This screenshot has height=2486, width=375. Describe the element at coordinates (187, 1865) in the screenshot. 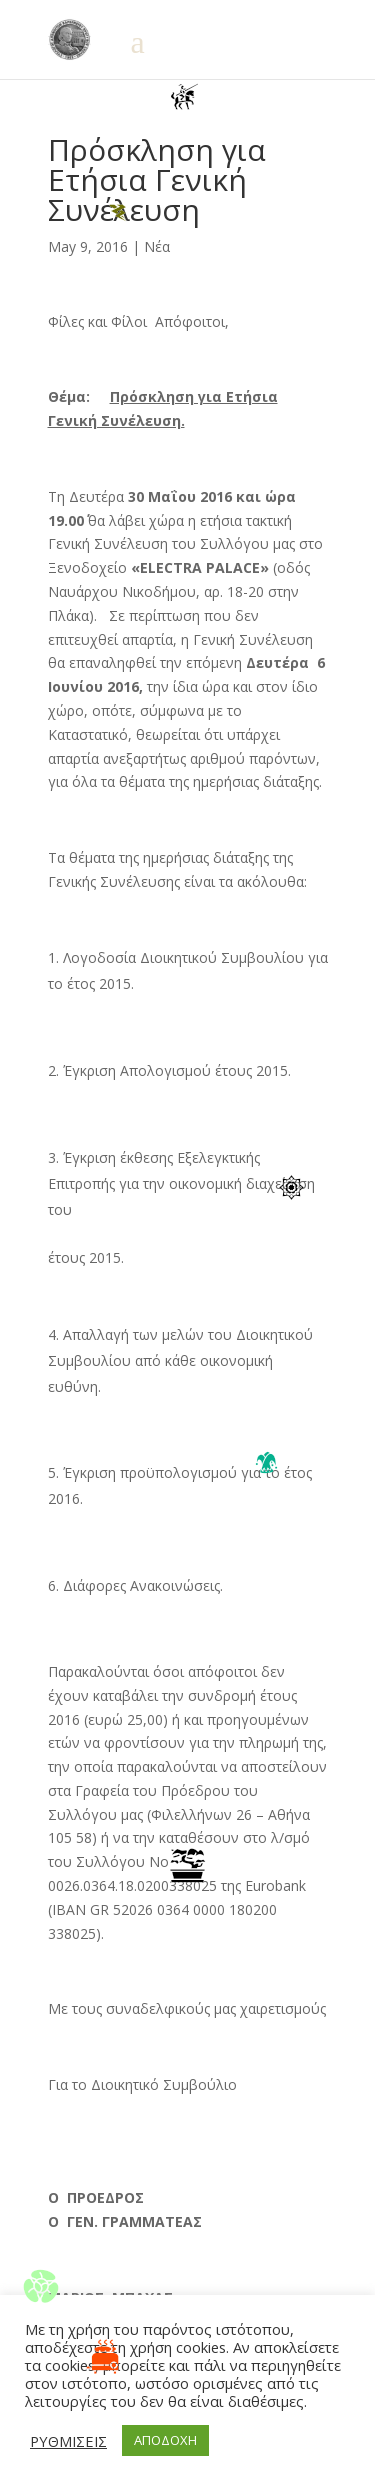

I see `access zen garden or meditation features` at that location.